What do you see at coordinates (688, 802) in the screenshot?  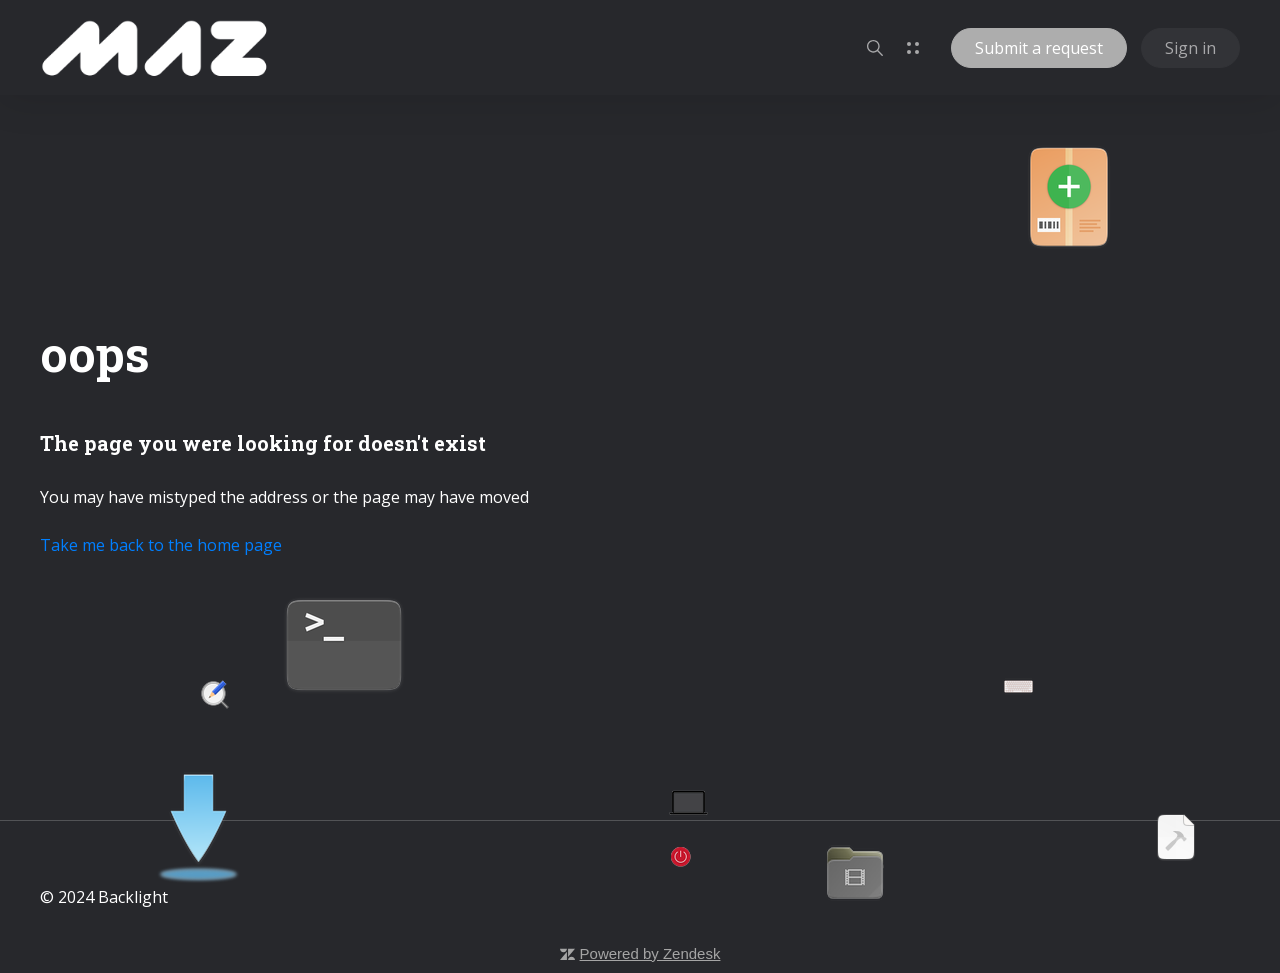 I see `access this device in the sidebar` at bounding box center [688, 802].